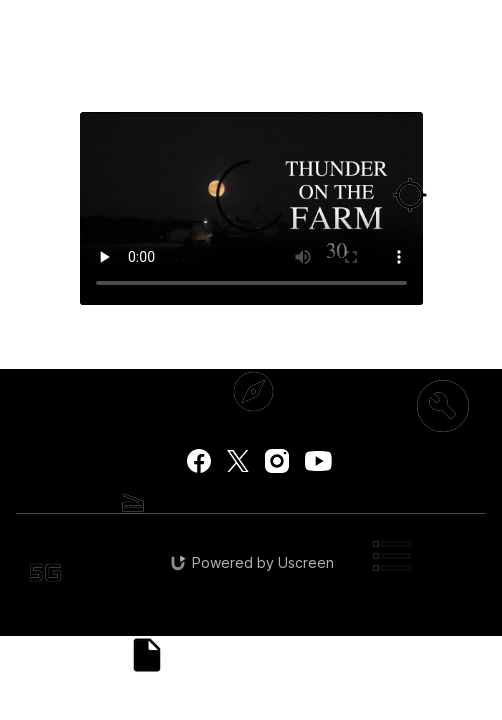 The image size is (502, 720). I want to click on access settings or configuration options, so click(443, 406).